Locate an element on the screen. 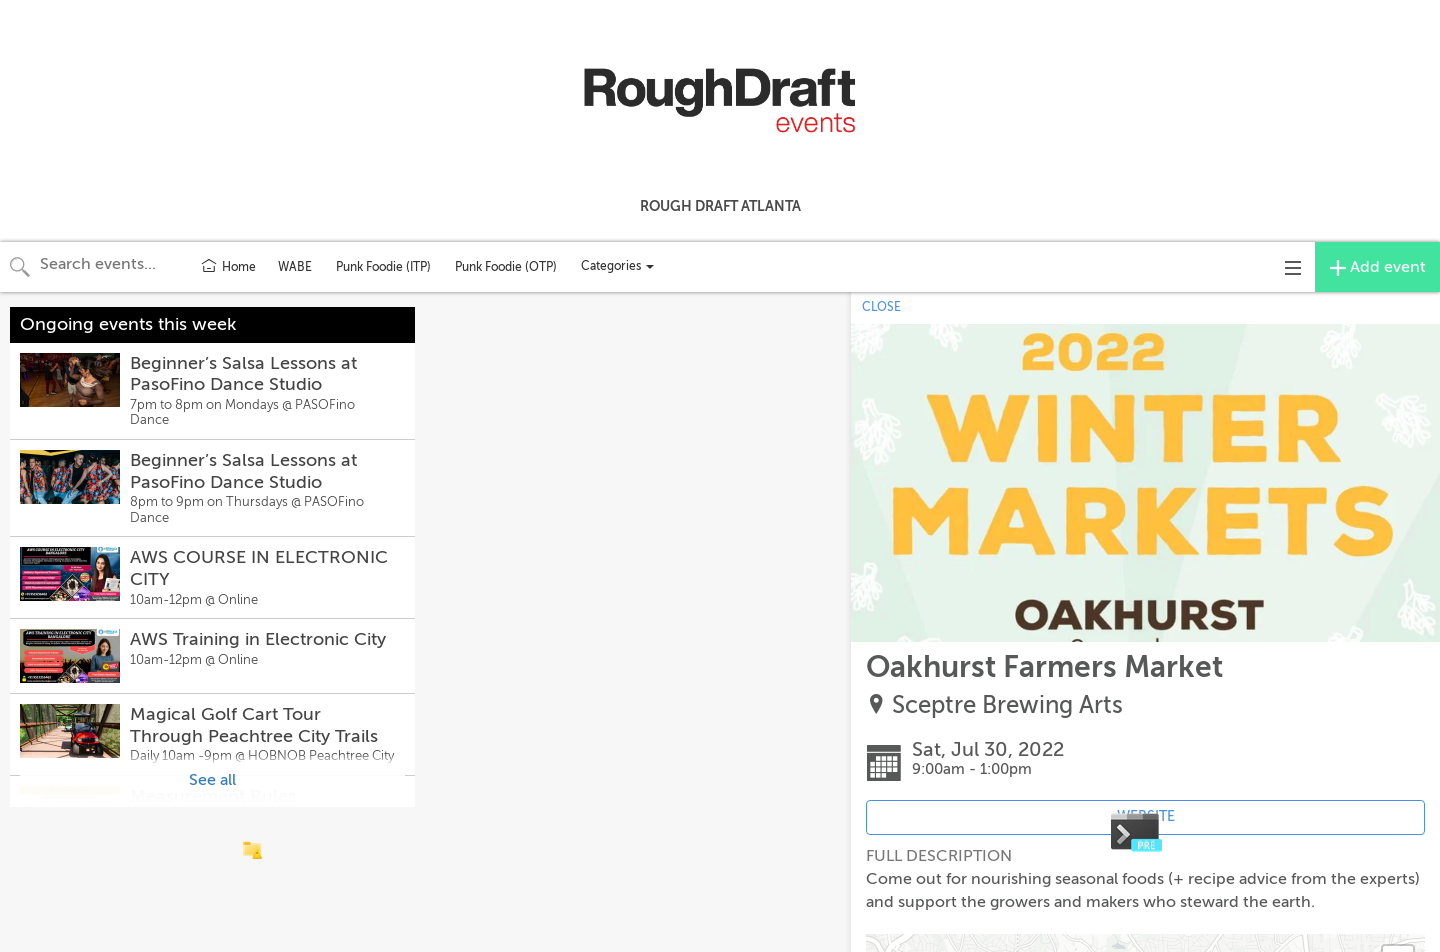 This screenshot has width=1440, height=952. folder contains items with warnings or errors is located at coordinates (252, 849).